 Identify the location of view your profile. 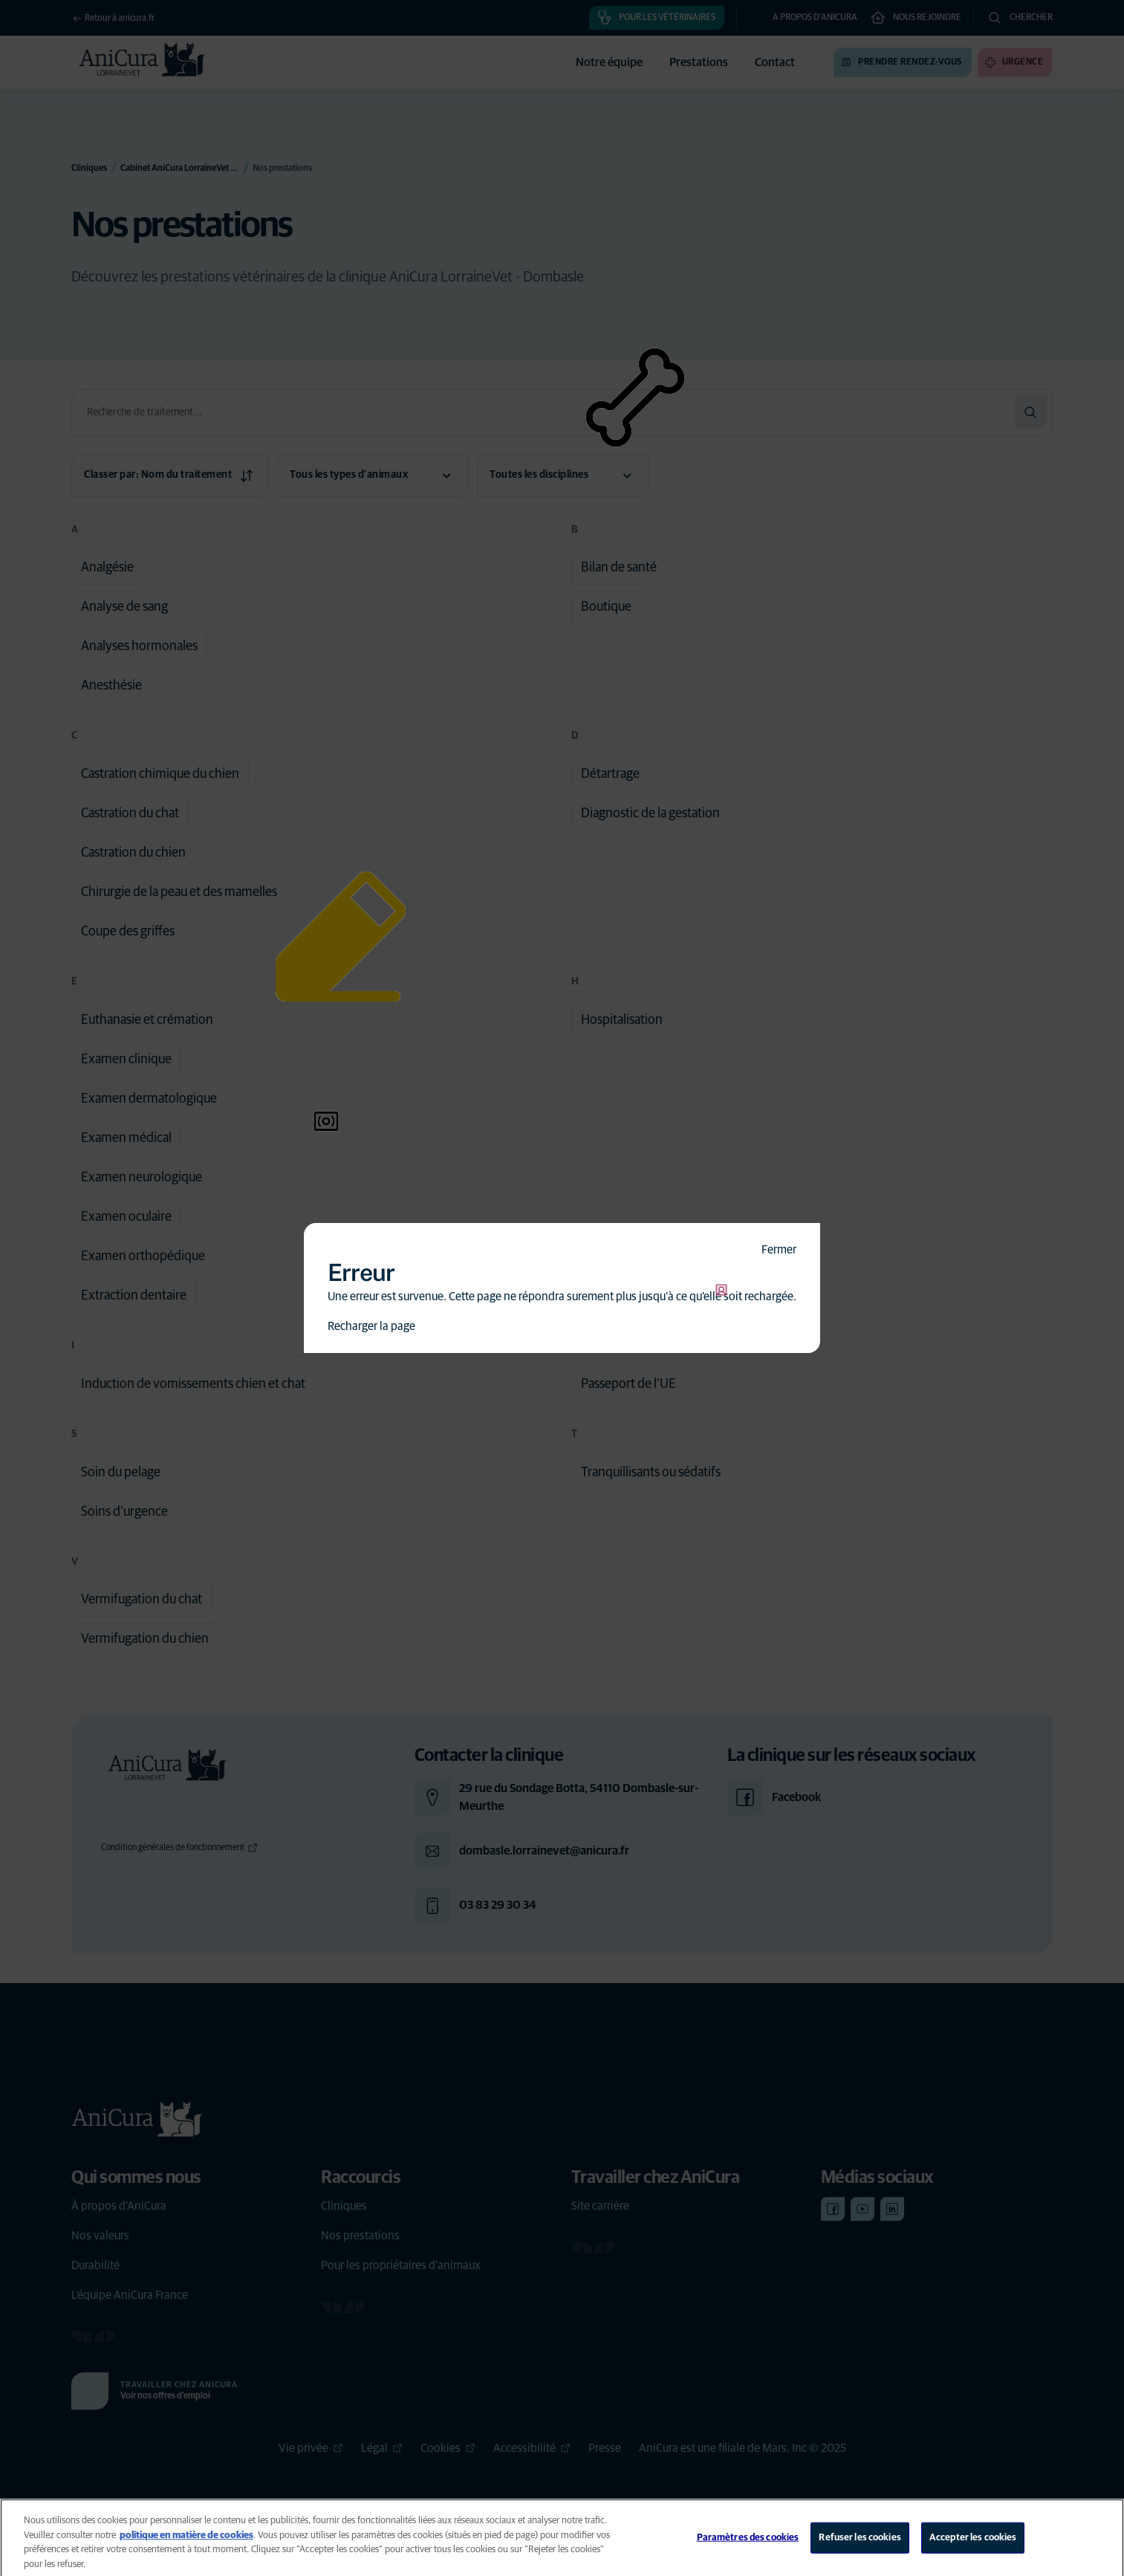
(721, 1290).